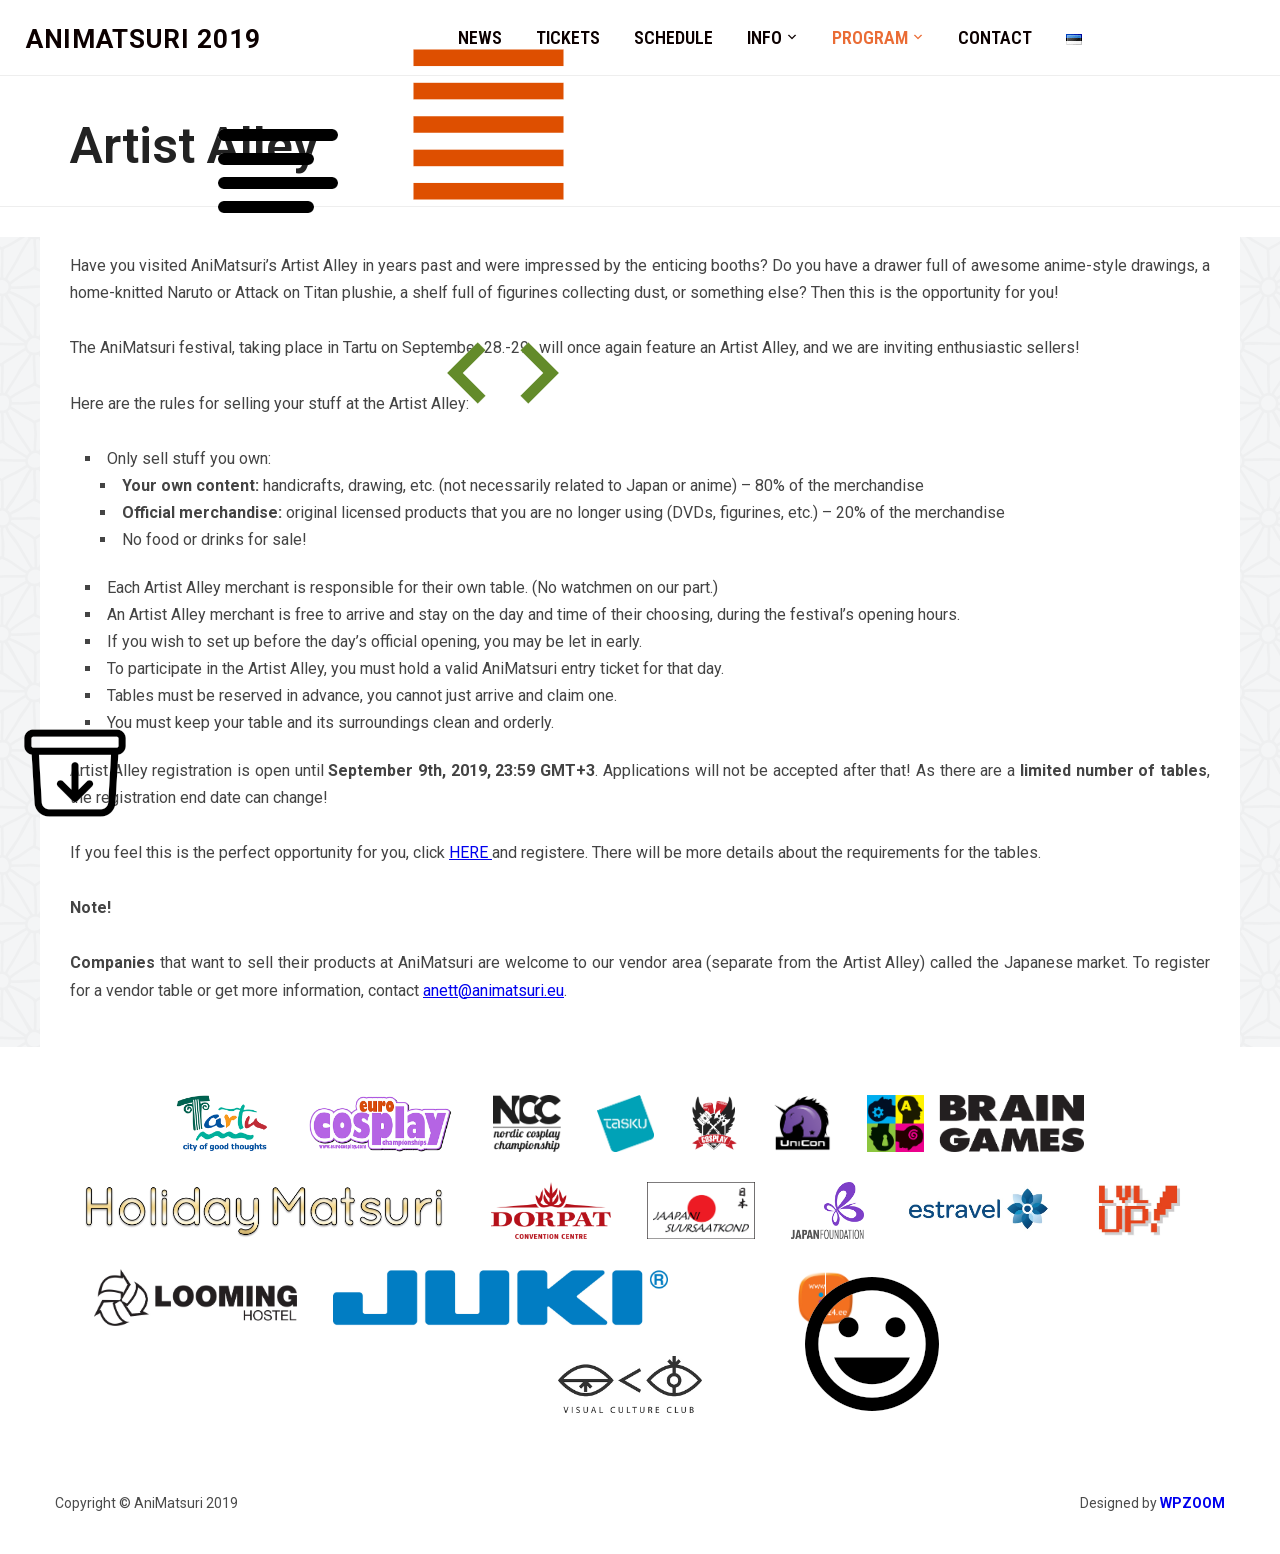  I want to click on archive or move item to storage, so click(75, 773).